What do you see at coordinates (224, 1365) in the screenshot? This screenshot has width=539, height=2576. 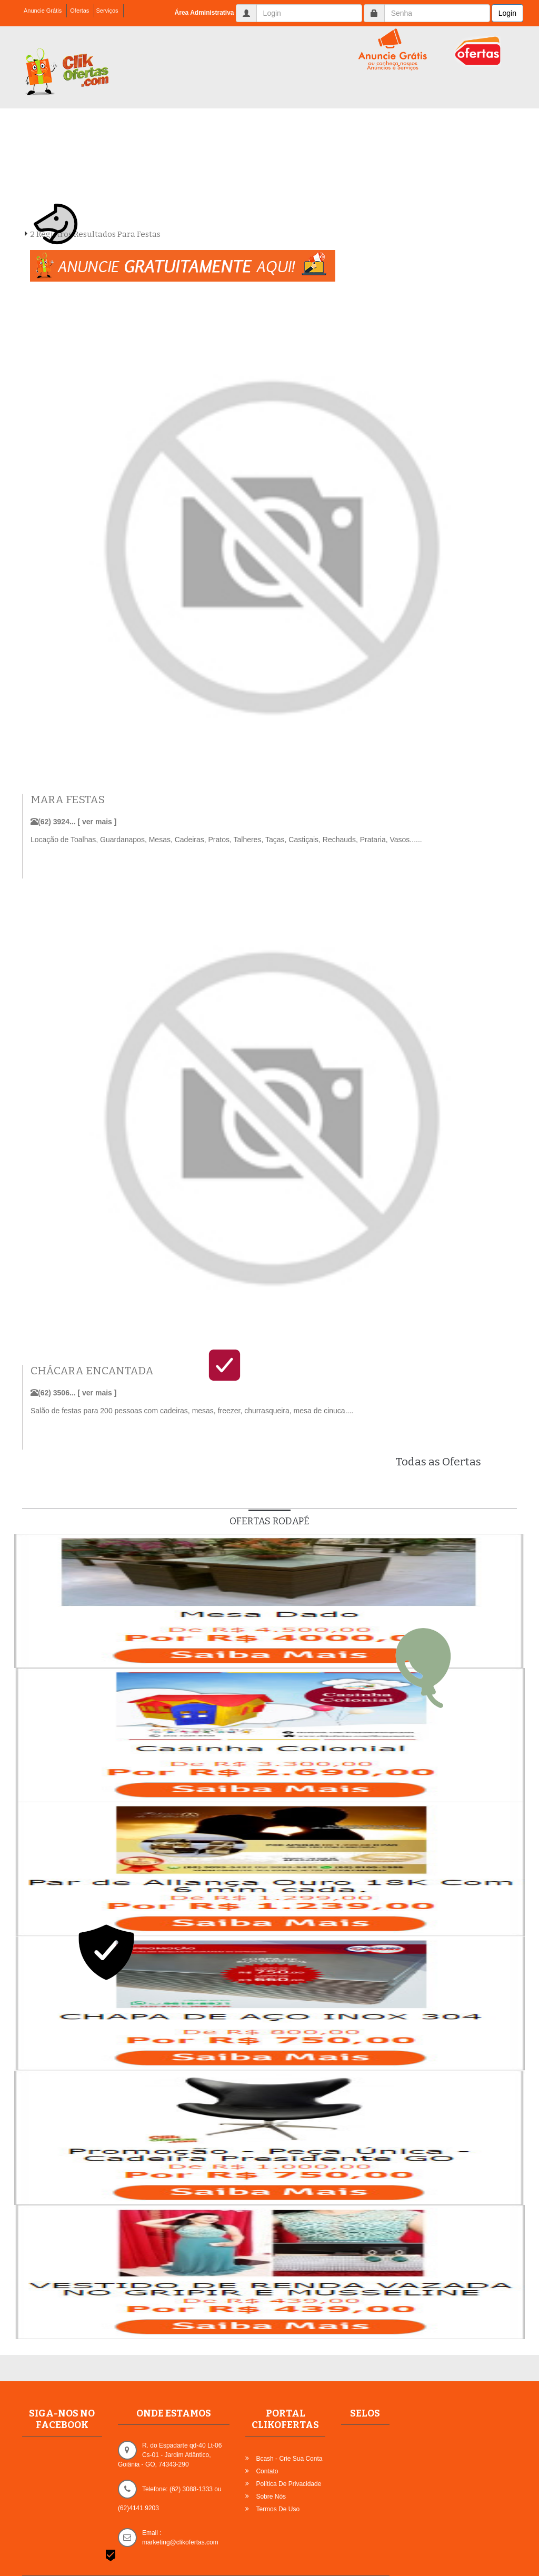 I see `select or confirm an option` at bounding box center [224, 1365].